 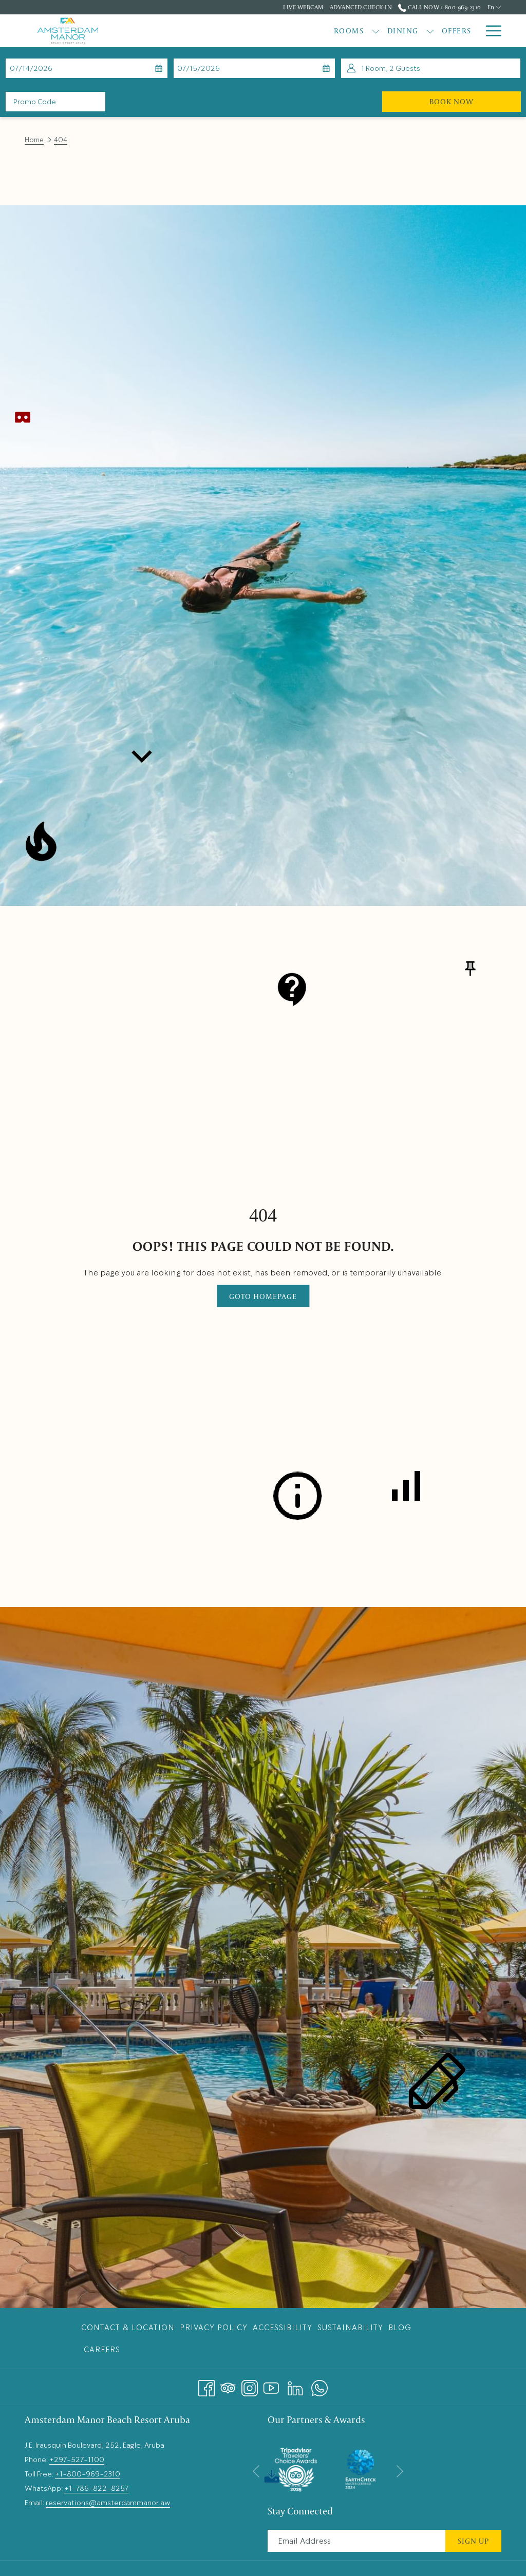 I want to click on locate nearby fire stations, so click(x=41, y=842).